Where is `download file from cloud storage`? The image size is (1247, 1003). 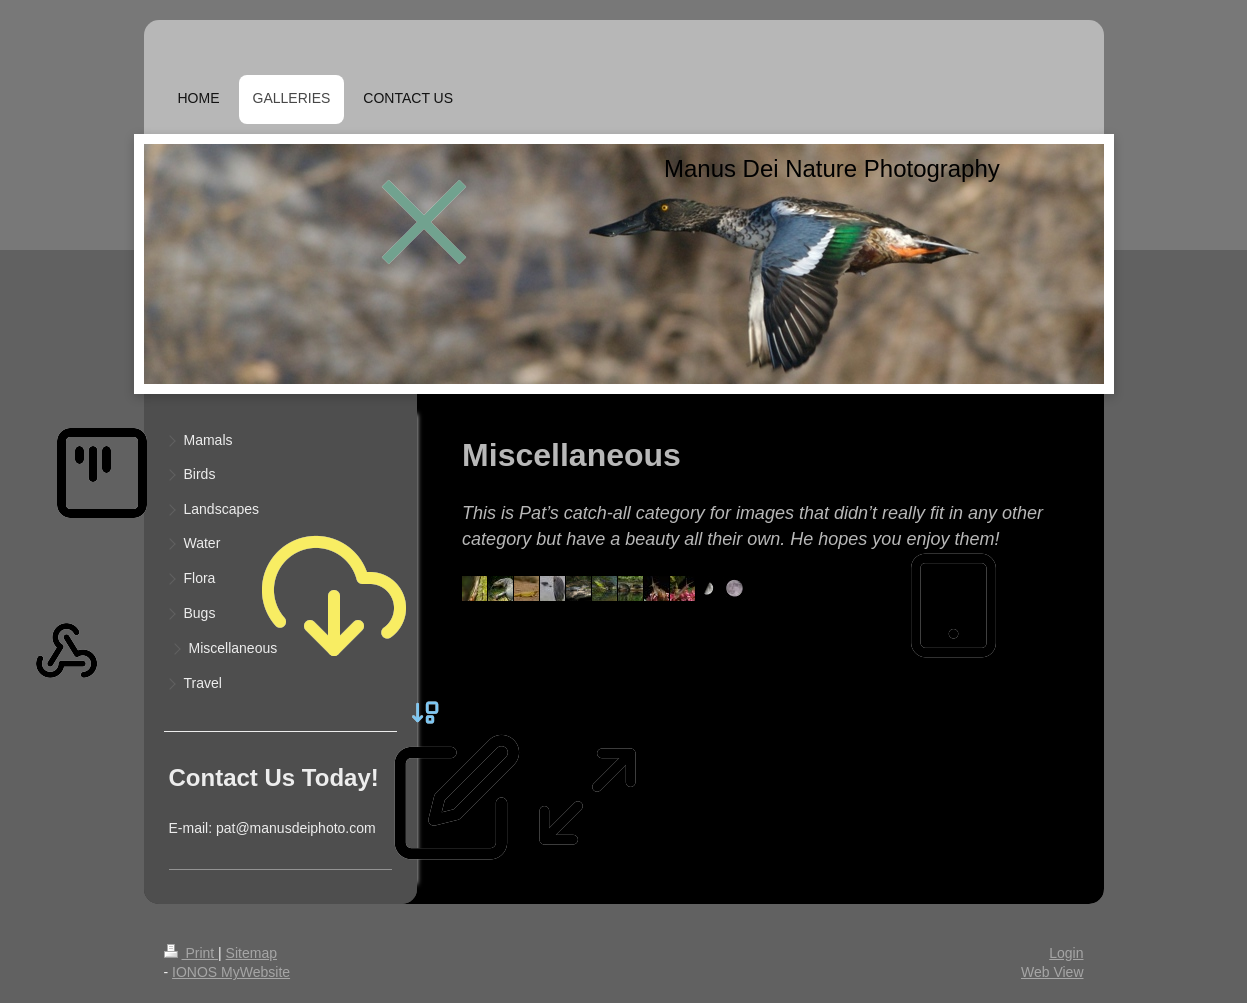
download file from cloud storage is located at coordinates (334, 596).